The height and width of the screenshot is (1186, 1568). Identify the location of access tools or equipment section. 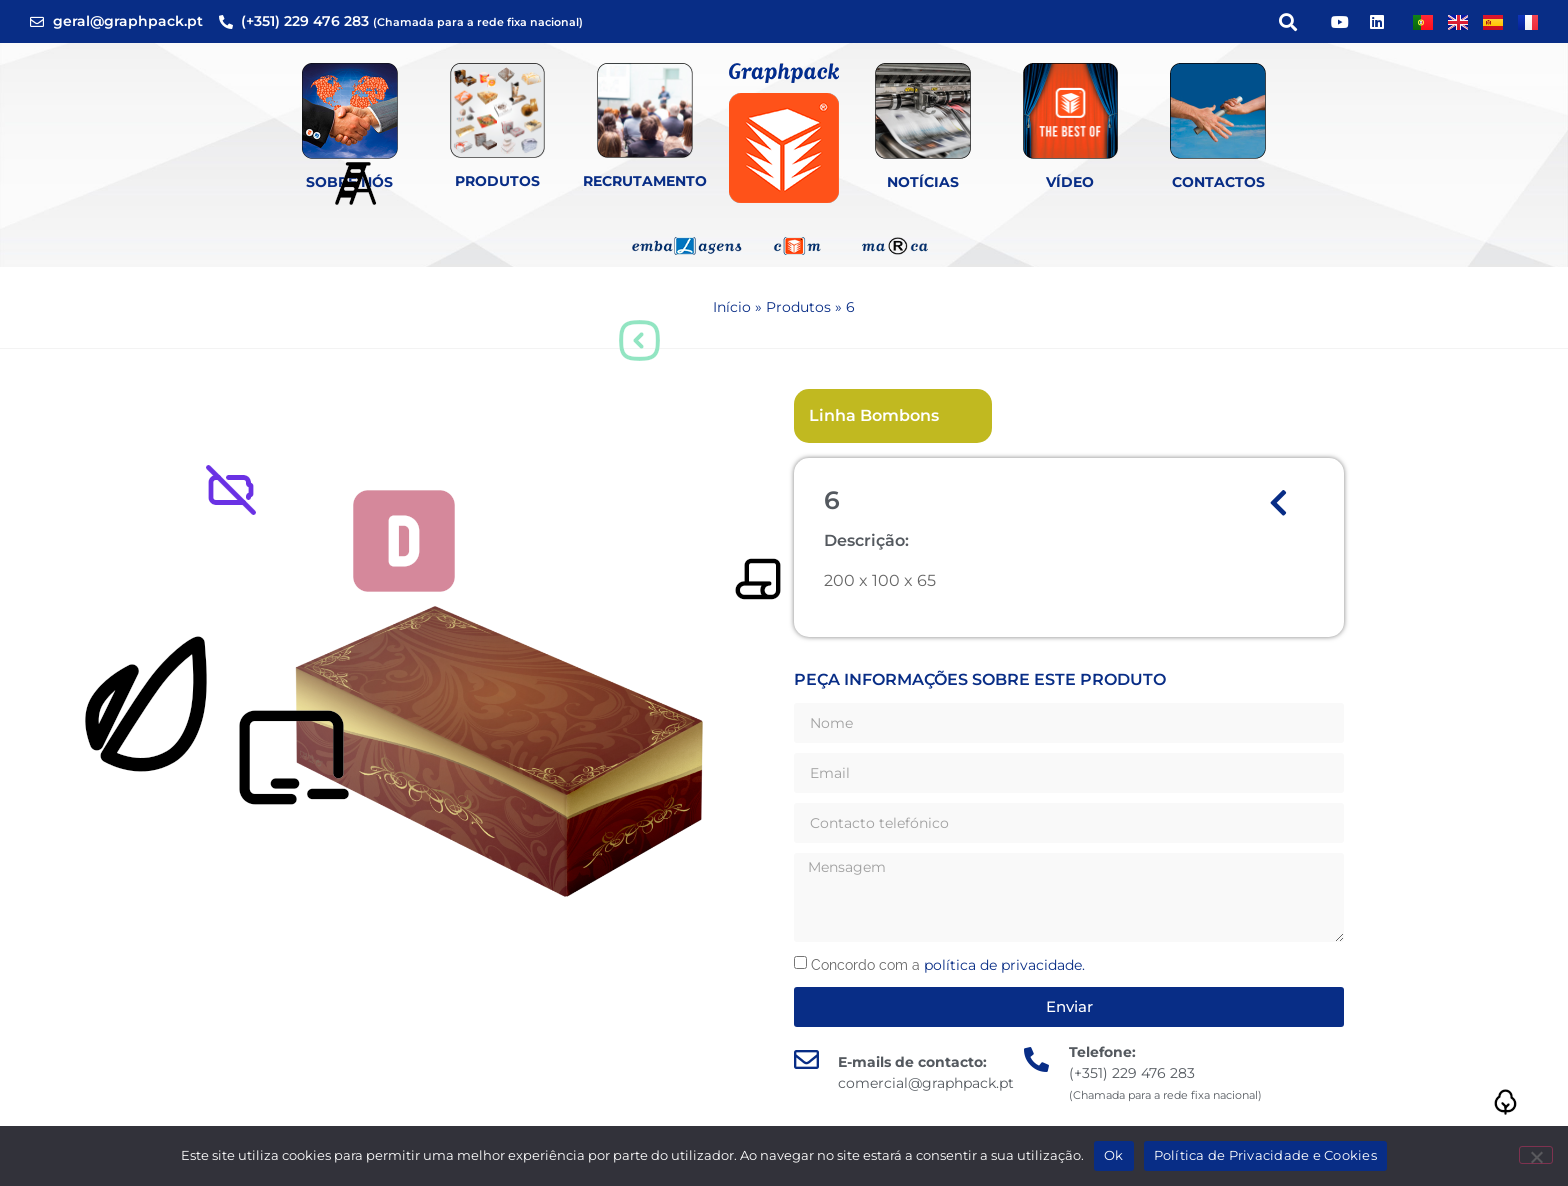
(356, 183).